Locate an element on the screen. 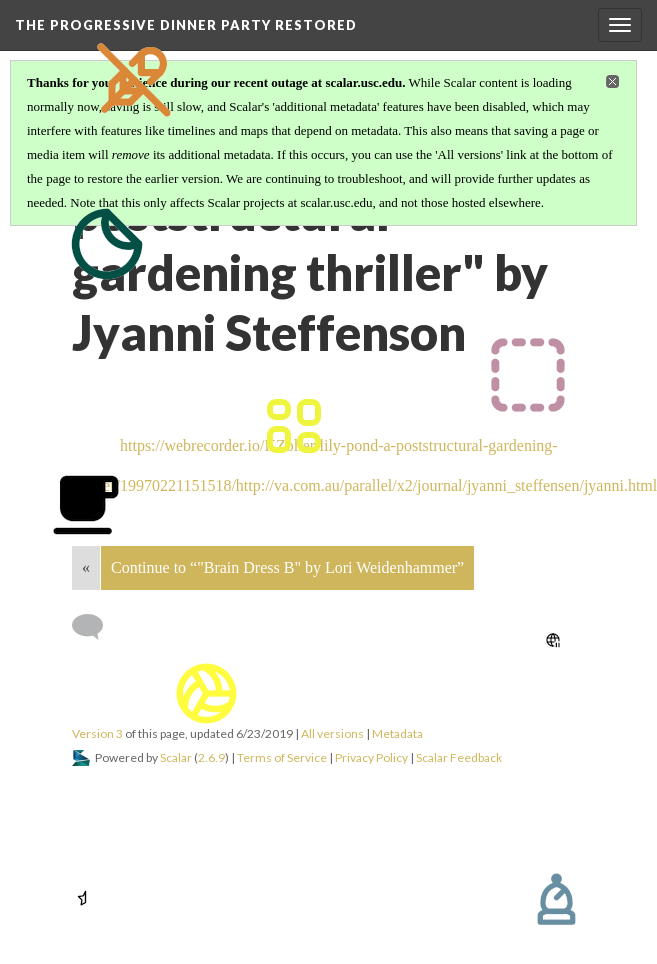 The width and height of the screenshot is (657, 964). find nearby coffee shops or cafes is located at coordinates (86, 505).